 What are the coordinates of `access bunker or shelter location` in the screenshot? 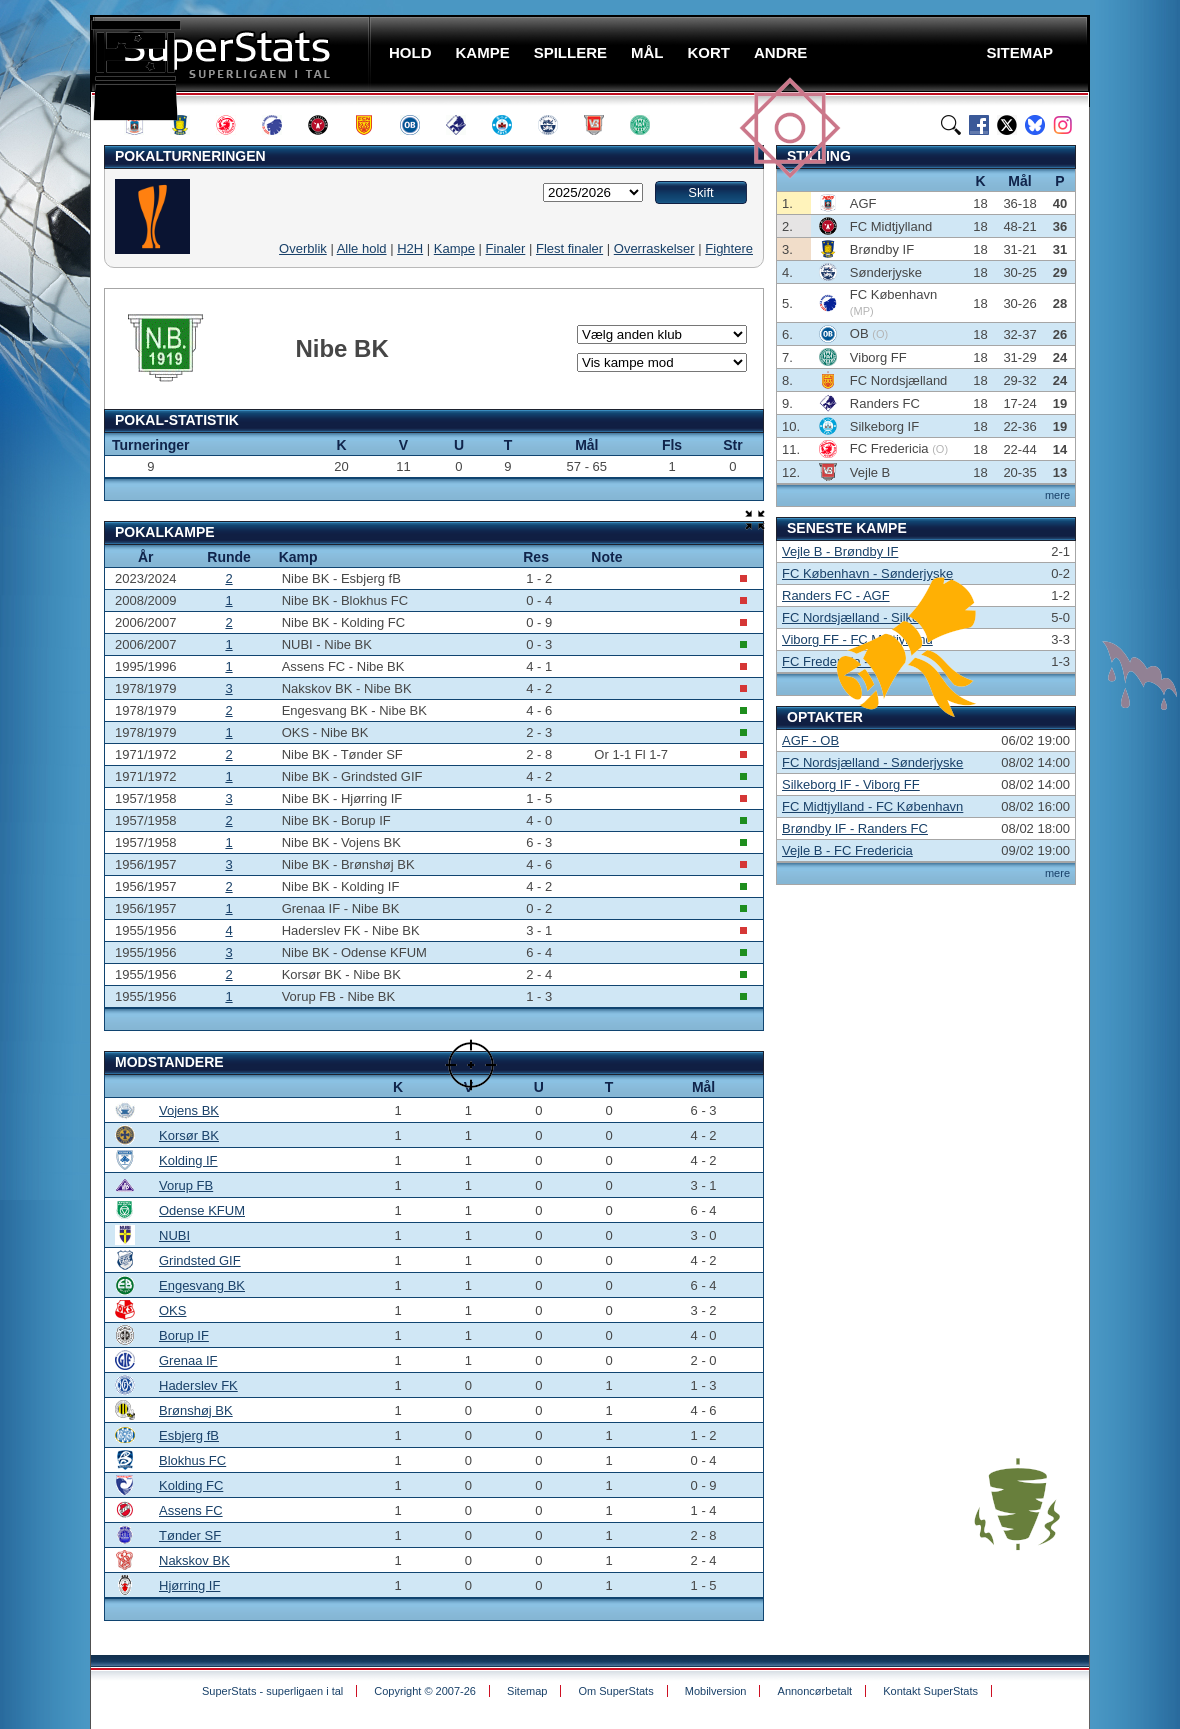 It's located at (135, 70).